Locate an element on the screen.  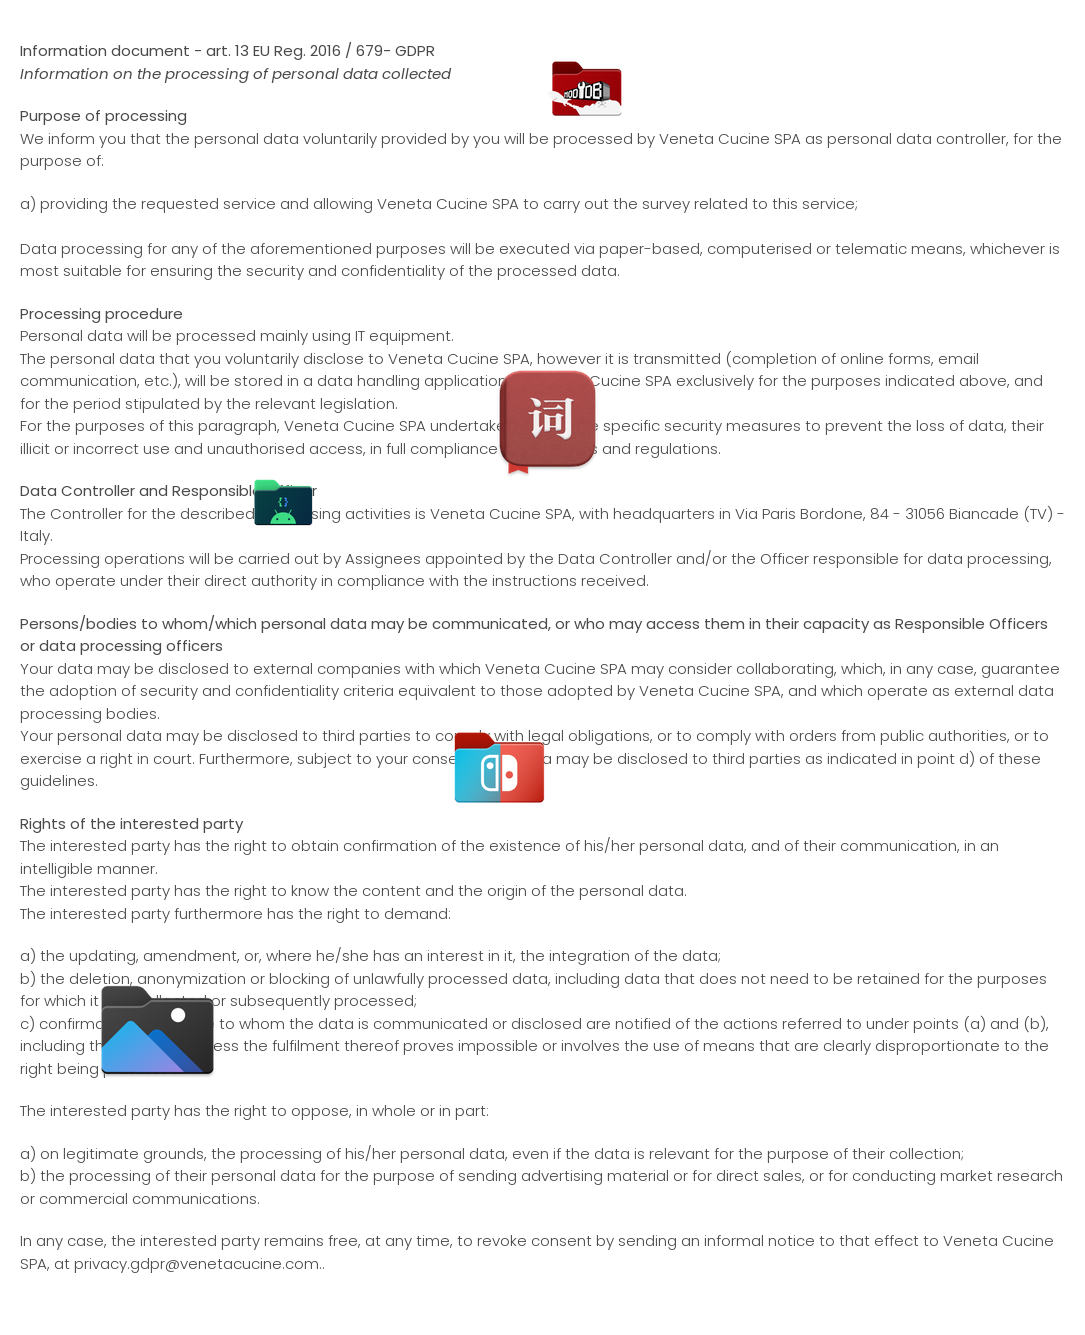
folder containing nintendo switch games or related files is located at coordinates (499, 770).